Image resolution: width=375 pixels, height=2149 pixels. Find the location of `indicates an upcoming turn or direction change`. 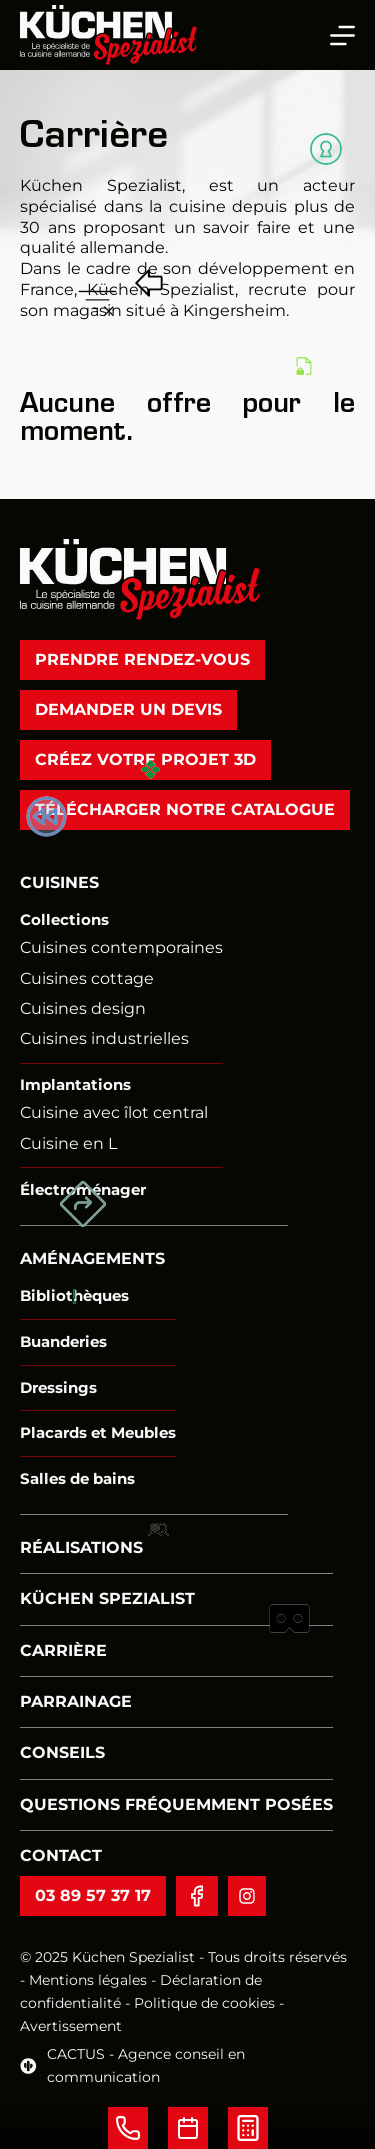

indicates an upcoming turn or direction change is located at coordinates (83, 1204).